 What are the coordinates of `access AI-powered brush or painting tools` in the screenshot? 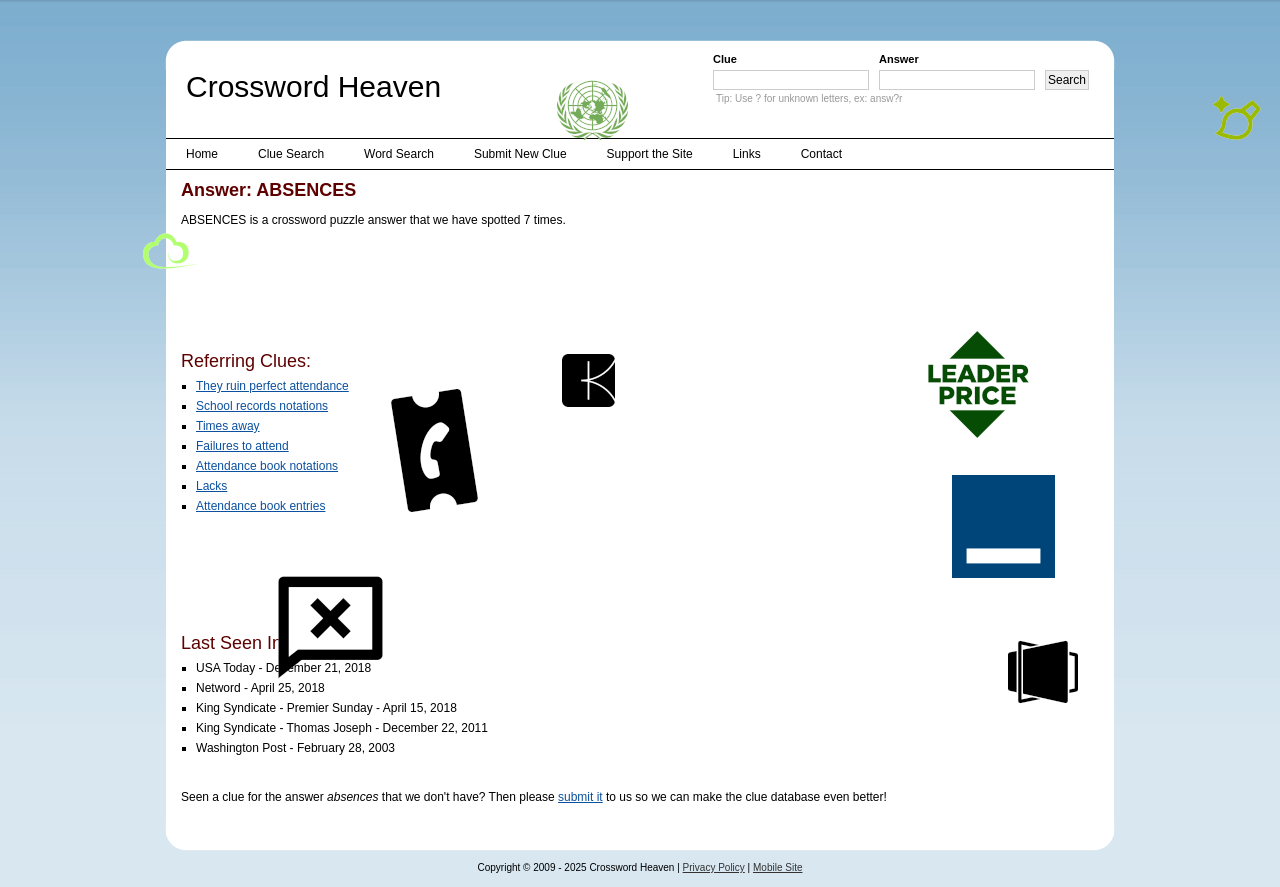 It's located at (1238, 121).